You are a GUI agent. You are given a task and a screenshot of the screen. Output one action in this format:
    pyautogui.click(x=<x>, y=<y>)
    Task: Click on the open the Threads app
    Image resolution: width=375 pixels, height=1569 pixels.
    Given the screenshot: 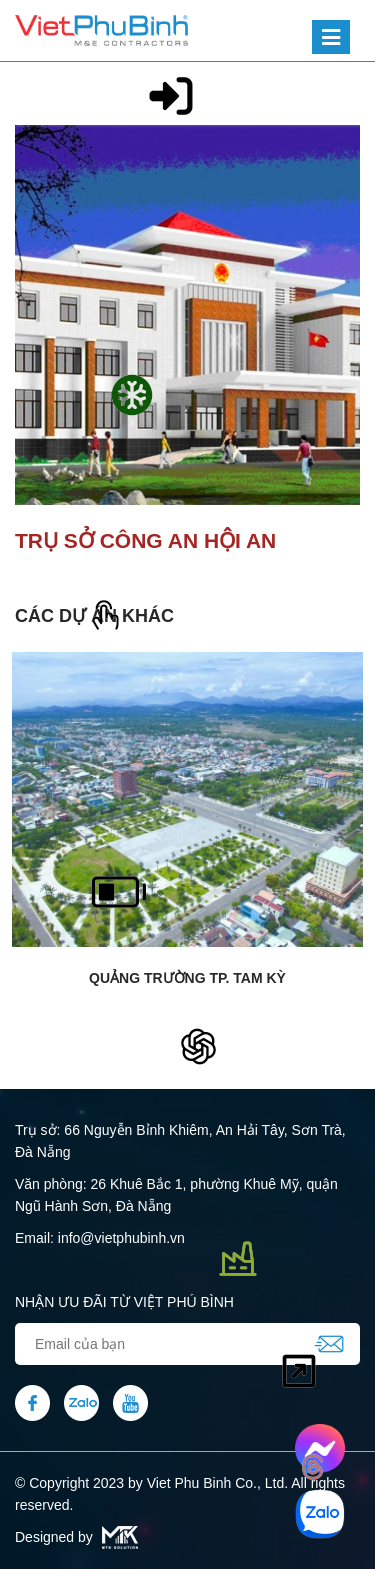 What is the action you would take?
    pyautogui.click(x=313, y=1467)
    